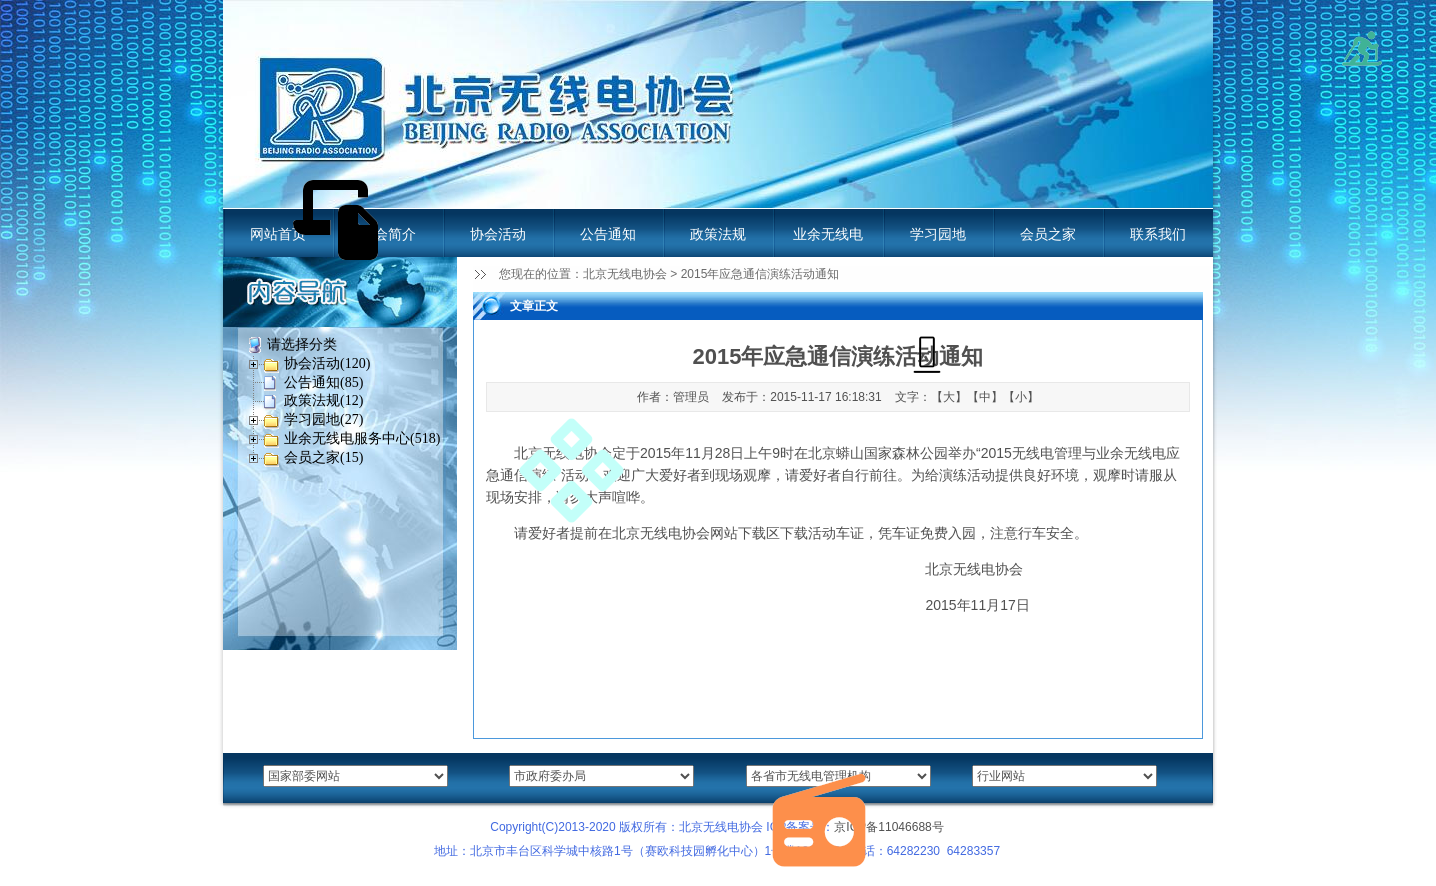 This screenshot has height=886, width=1436. I want to click on access radio or audio streaming, so click(819, 826).